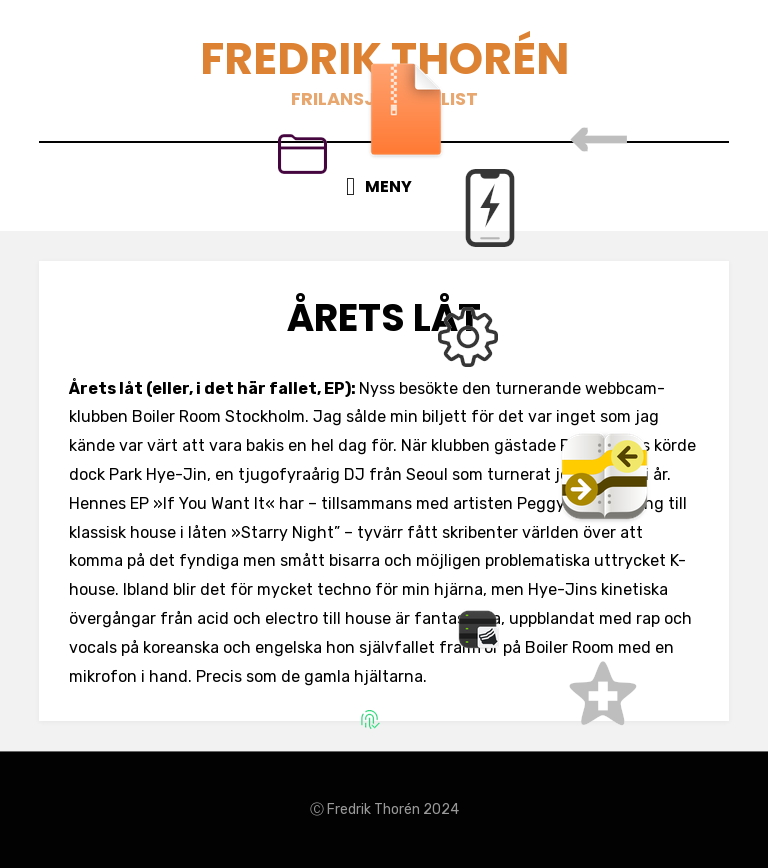  Describe the element at coordinates (478, 630) in the screenshot. I see `configure kerberos authentication settings for network servers` at that location.